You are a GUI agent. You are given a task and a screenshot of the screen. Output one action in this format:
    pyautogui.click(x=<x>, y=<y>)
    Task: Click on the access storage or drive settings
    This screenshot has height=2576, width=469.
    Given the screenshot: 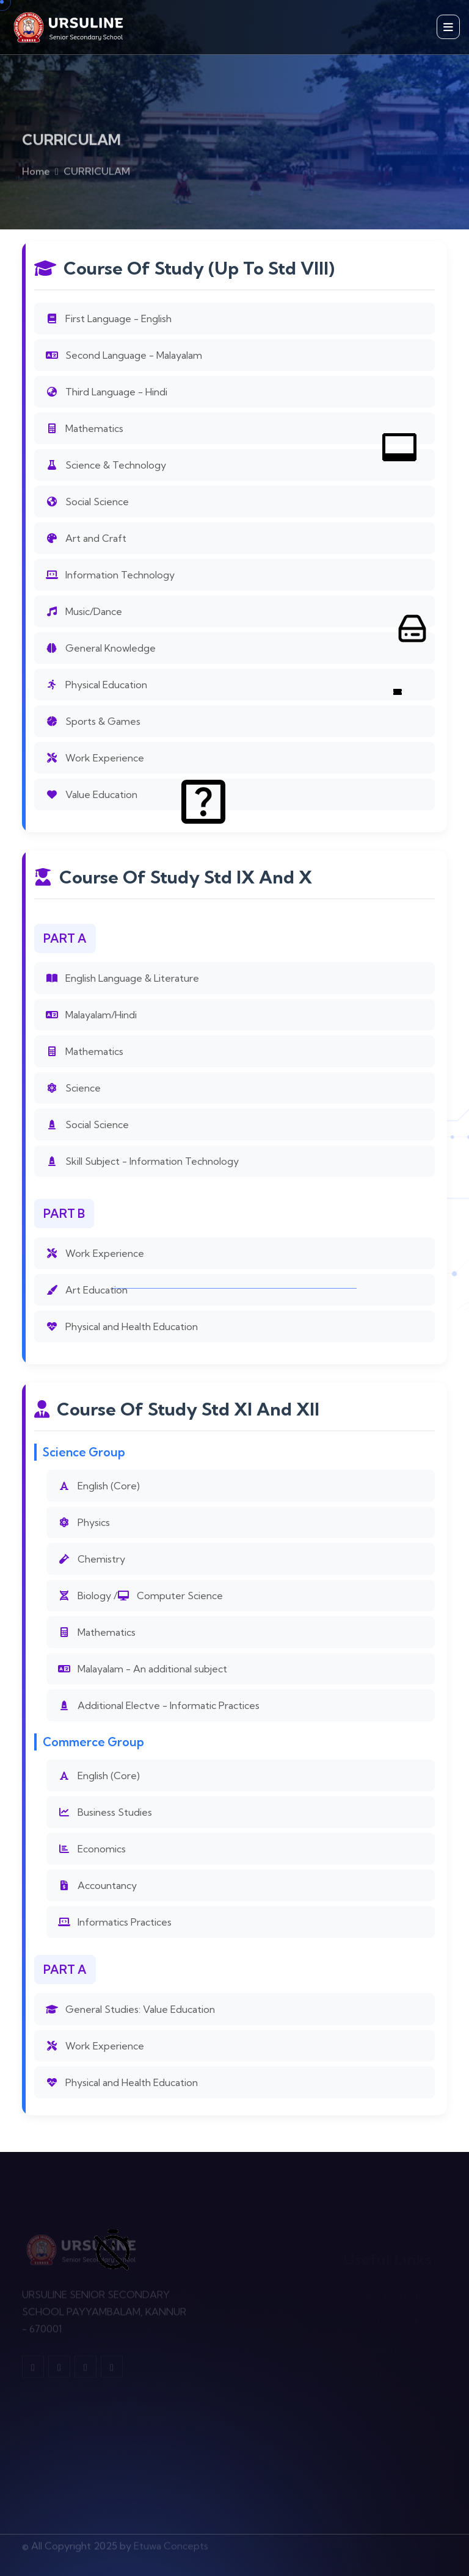 What is the action you would take?
    pyautogui.click(x=412, y=628)
    